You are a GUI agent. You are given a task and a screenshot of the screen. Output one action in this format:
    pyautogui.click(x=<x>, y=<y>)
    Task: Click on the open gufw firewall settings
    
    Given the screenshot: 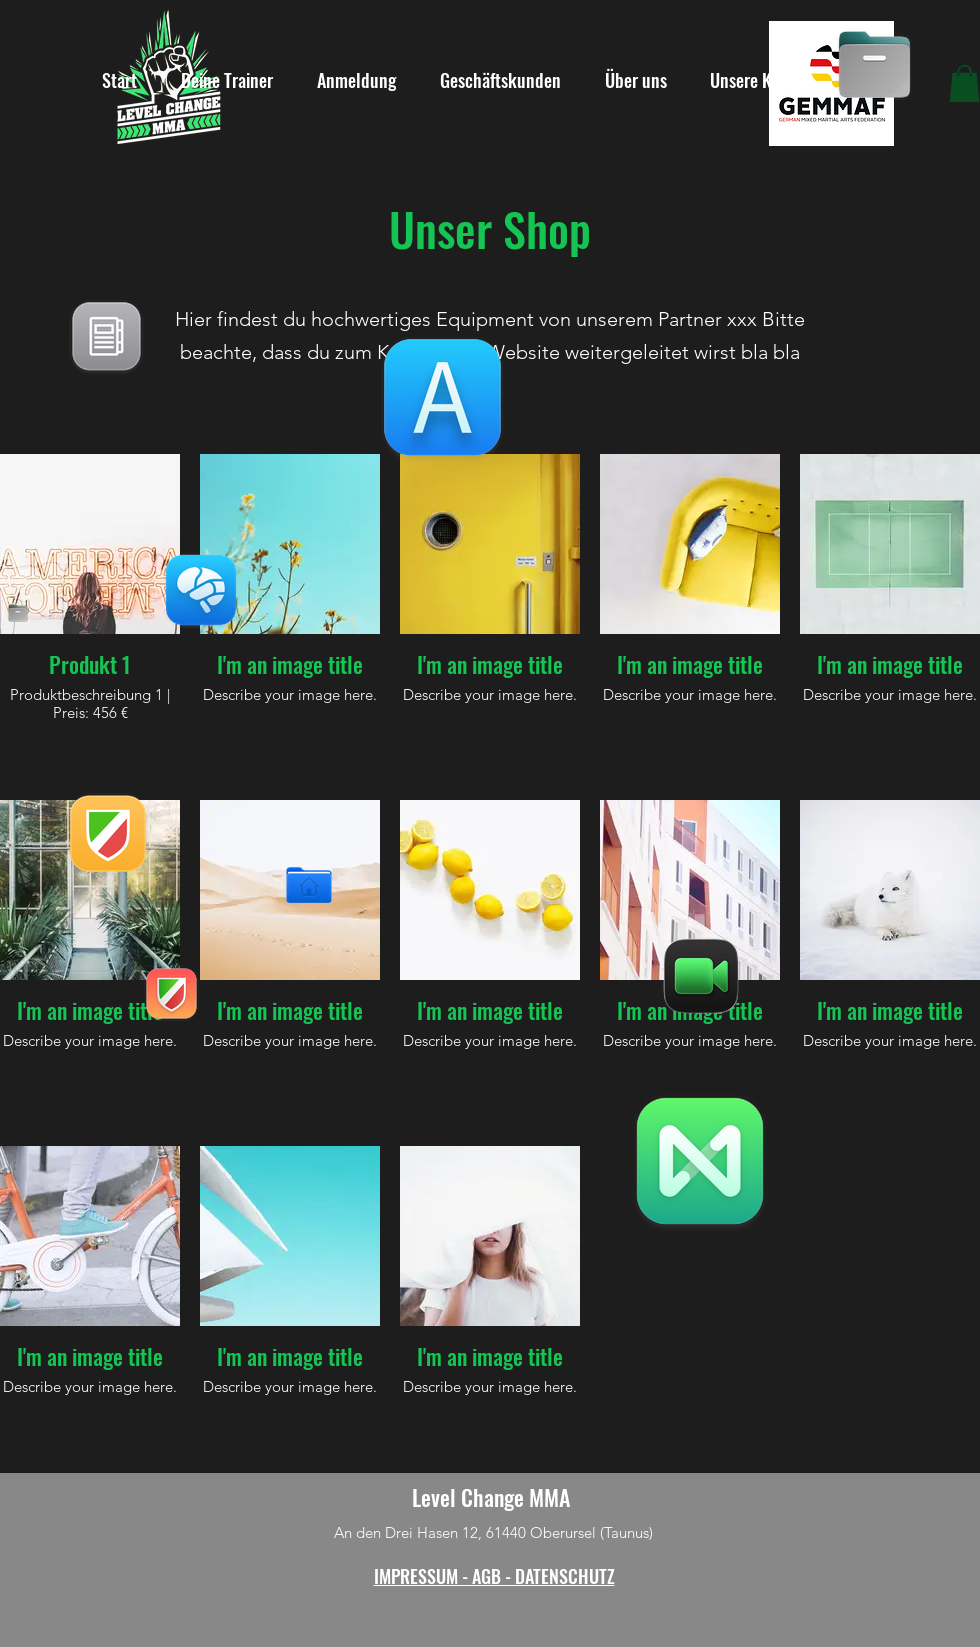 What is the action you would take?
    pyautogui.click(x=108, y=835)
    